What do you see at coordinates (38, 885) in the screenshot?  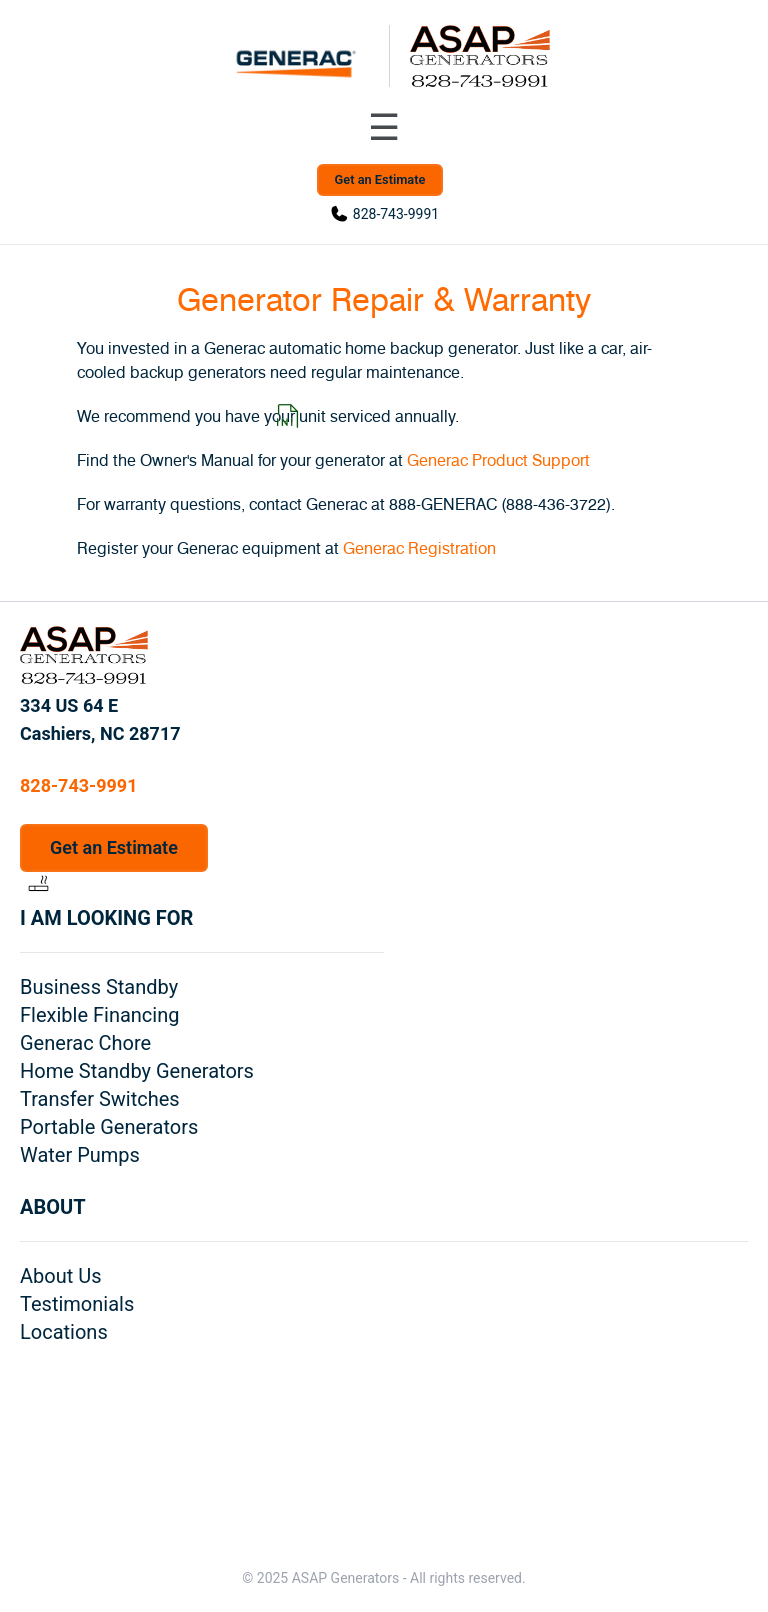 I see `indicates a designated smoking area` at bounding box center [38, 885].